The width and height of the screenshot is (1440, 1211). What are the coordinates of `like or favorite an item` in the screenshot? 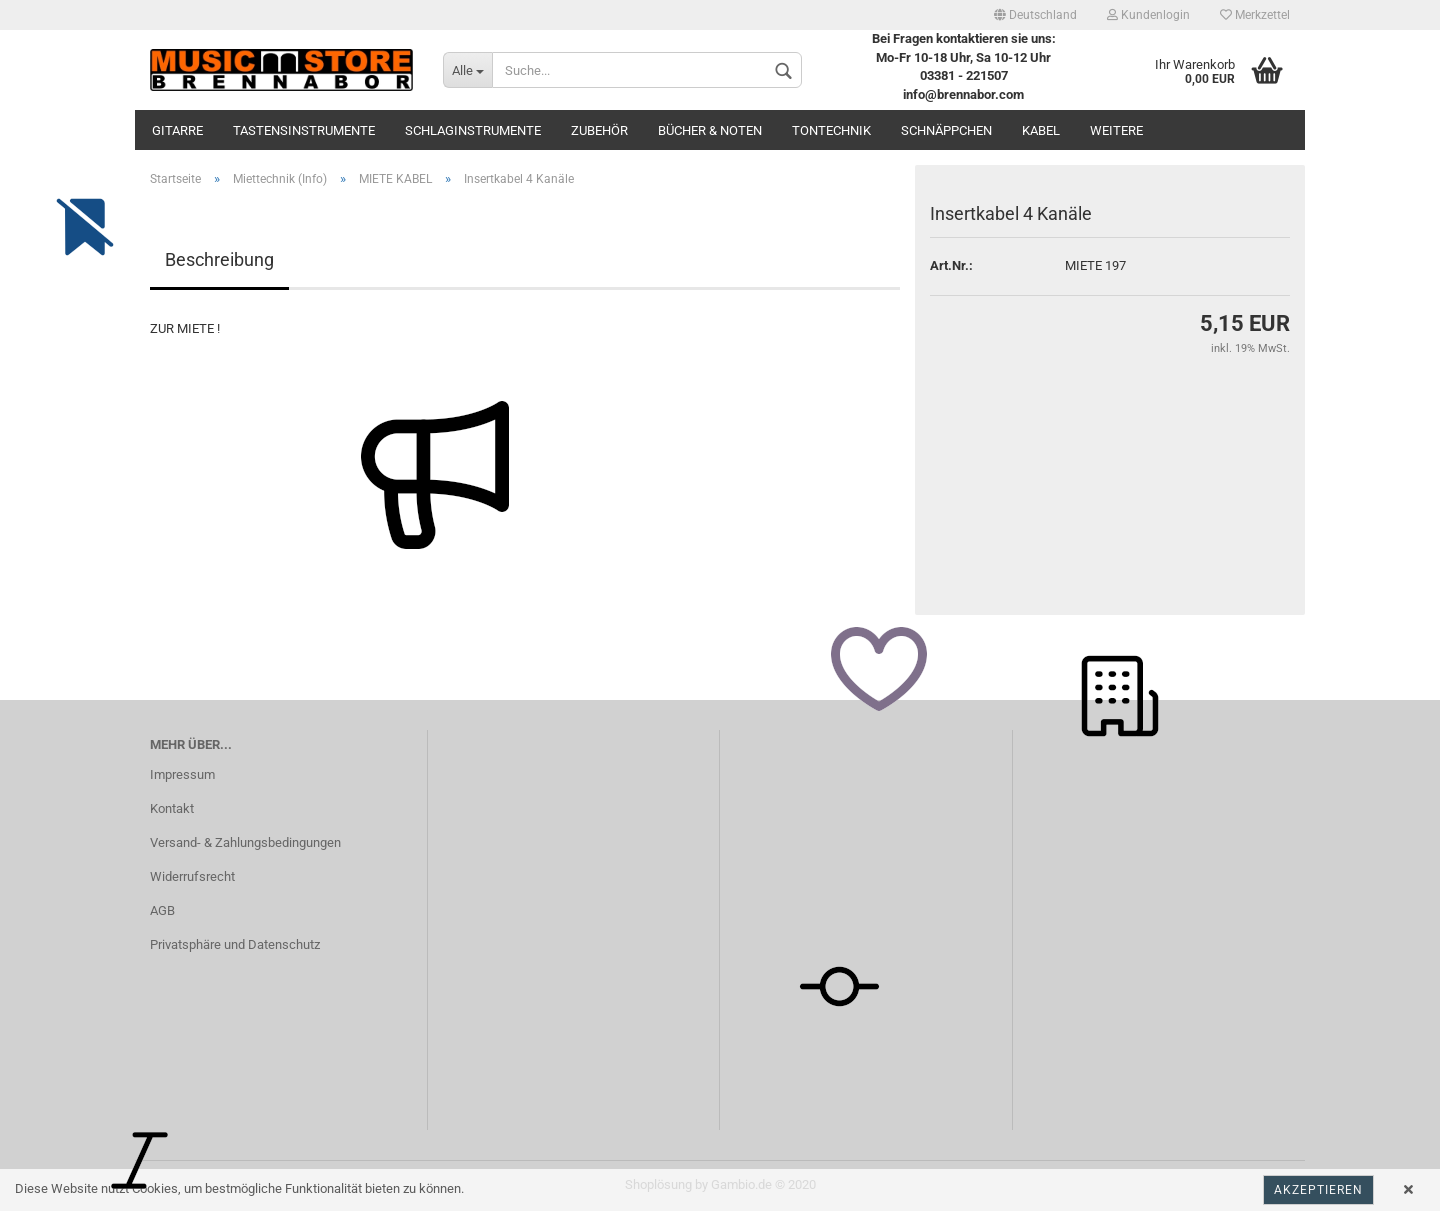 It's located at (879, 669).